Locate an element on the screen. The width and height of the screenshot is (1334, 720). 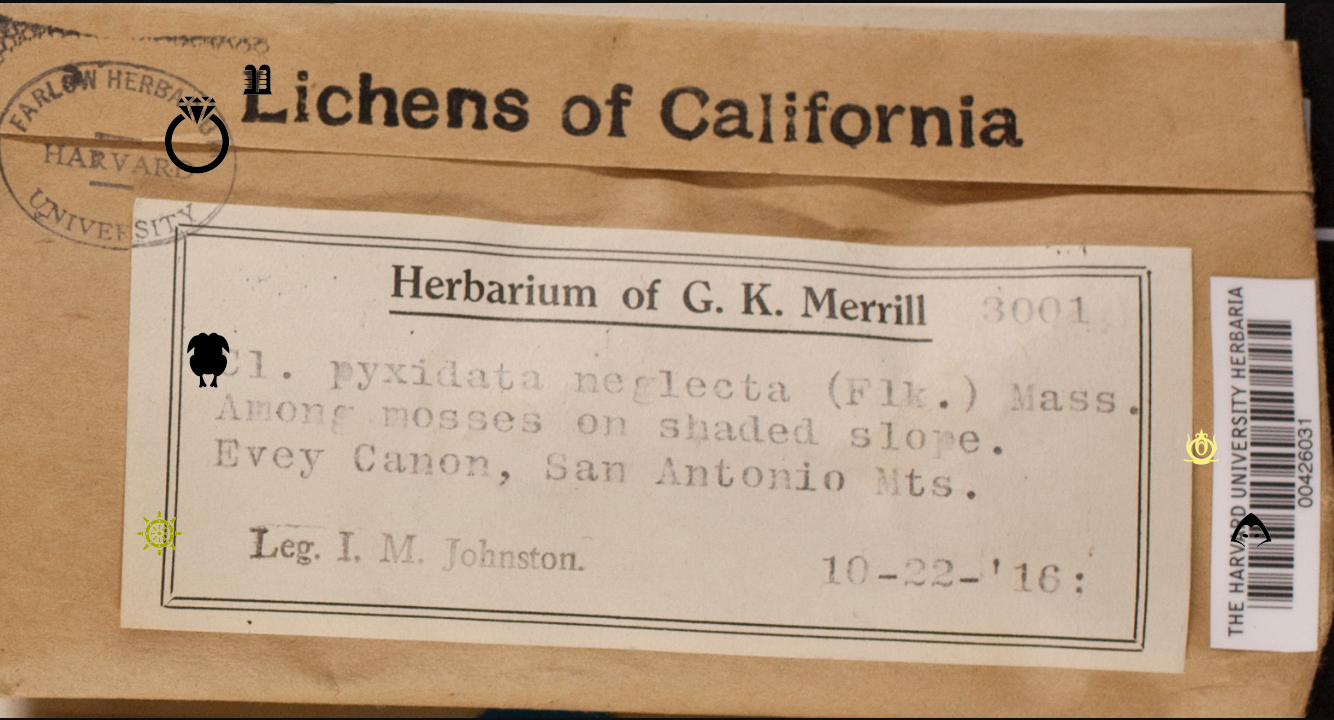
indicates premium or luxury item status is located at coordinates (197, 135).